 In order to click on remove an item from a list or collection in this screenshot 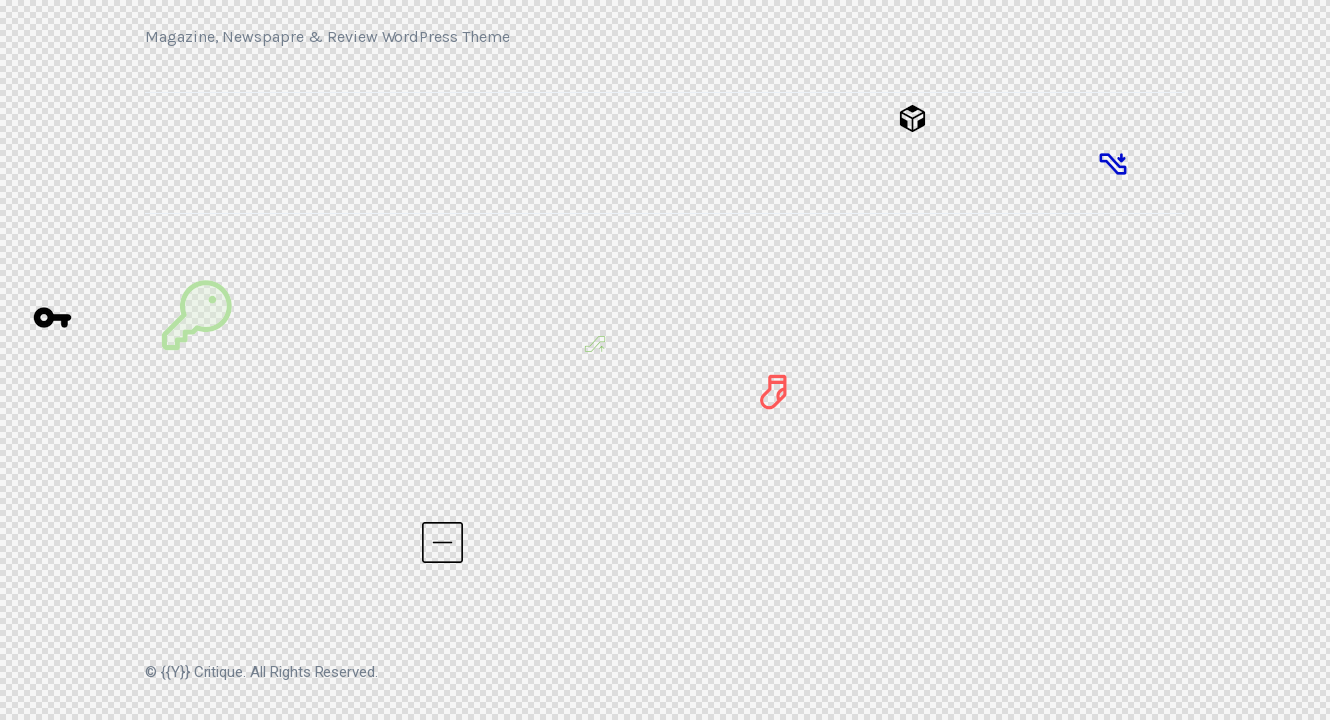, I will do `click(442, 542)`.